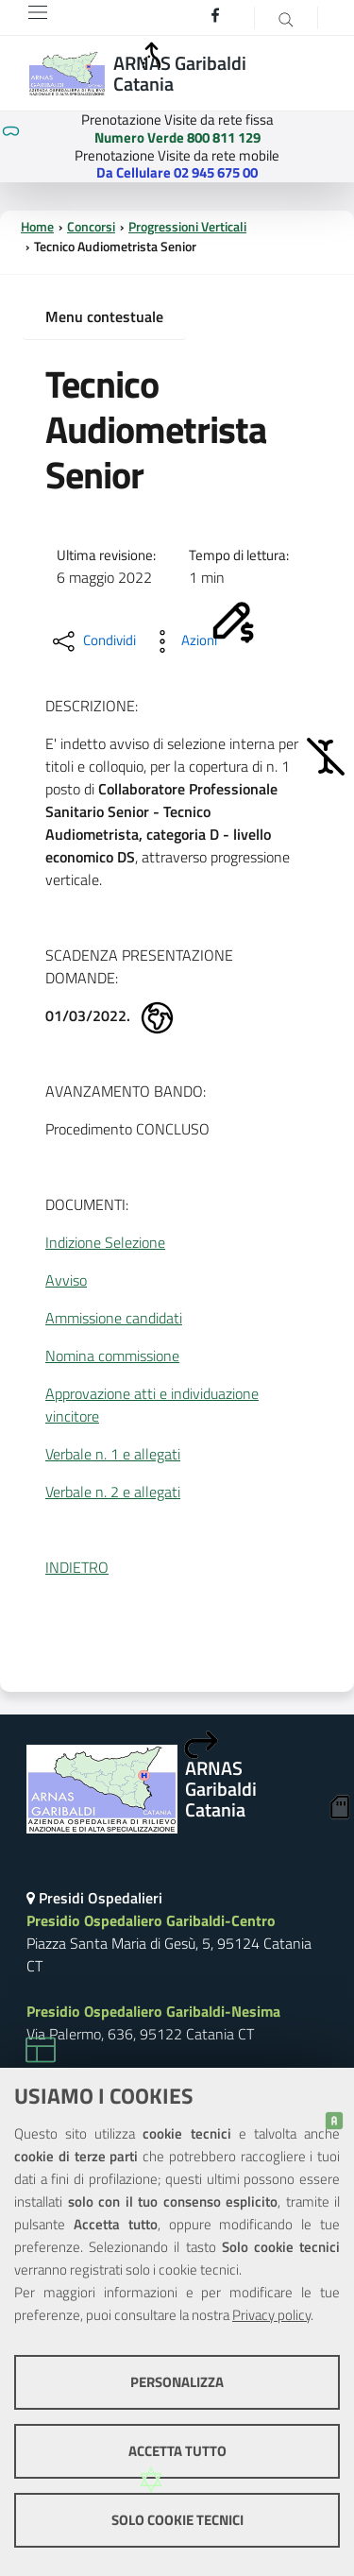 The height and width of the screenshot is (2576, 354). What do you see at coordinates (151, 2480) in the screenshot?
I see `indicates jewish religious content or services` at bounding box center [151, 2480].